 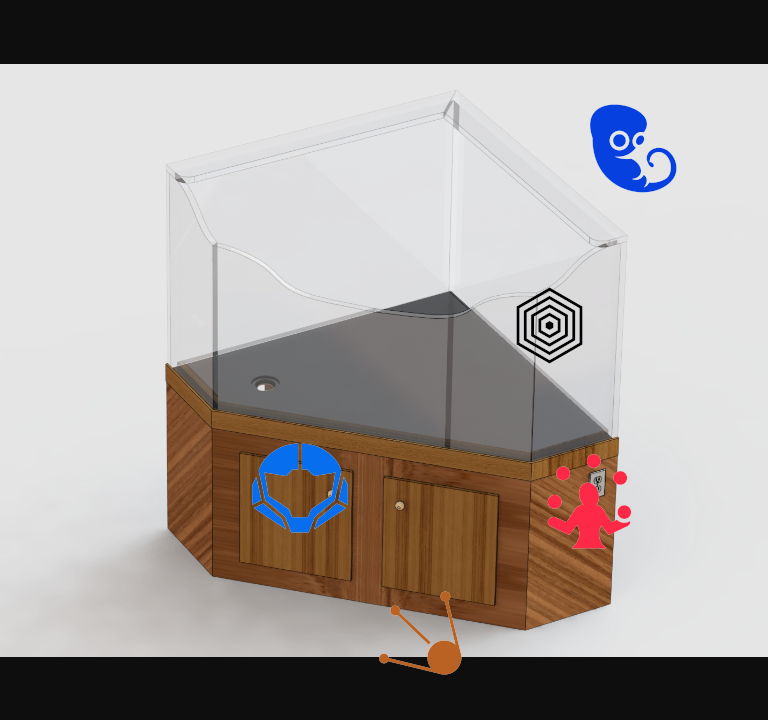 What do you see at coordinates (420, 633) in the screenshot?
I see `access space or satellite-related features` at bounding box center [420, 633].